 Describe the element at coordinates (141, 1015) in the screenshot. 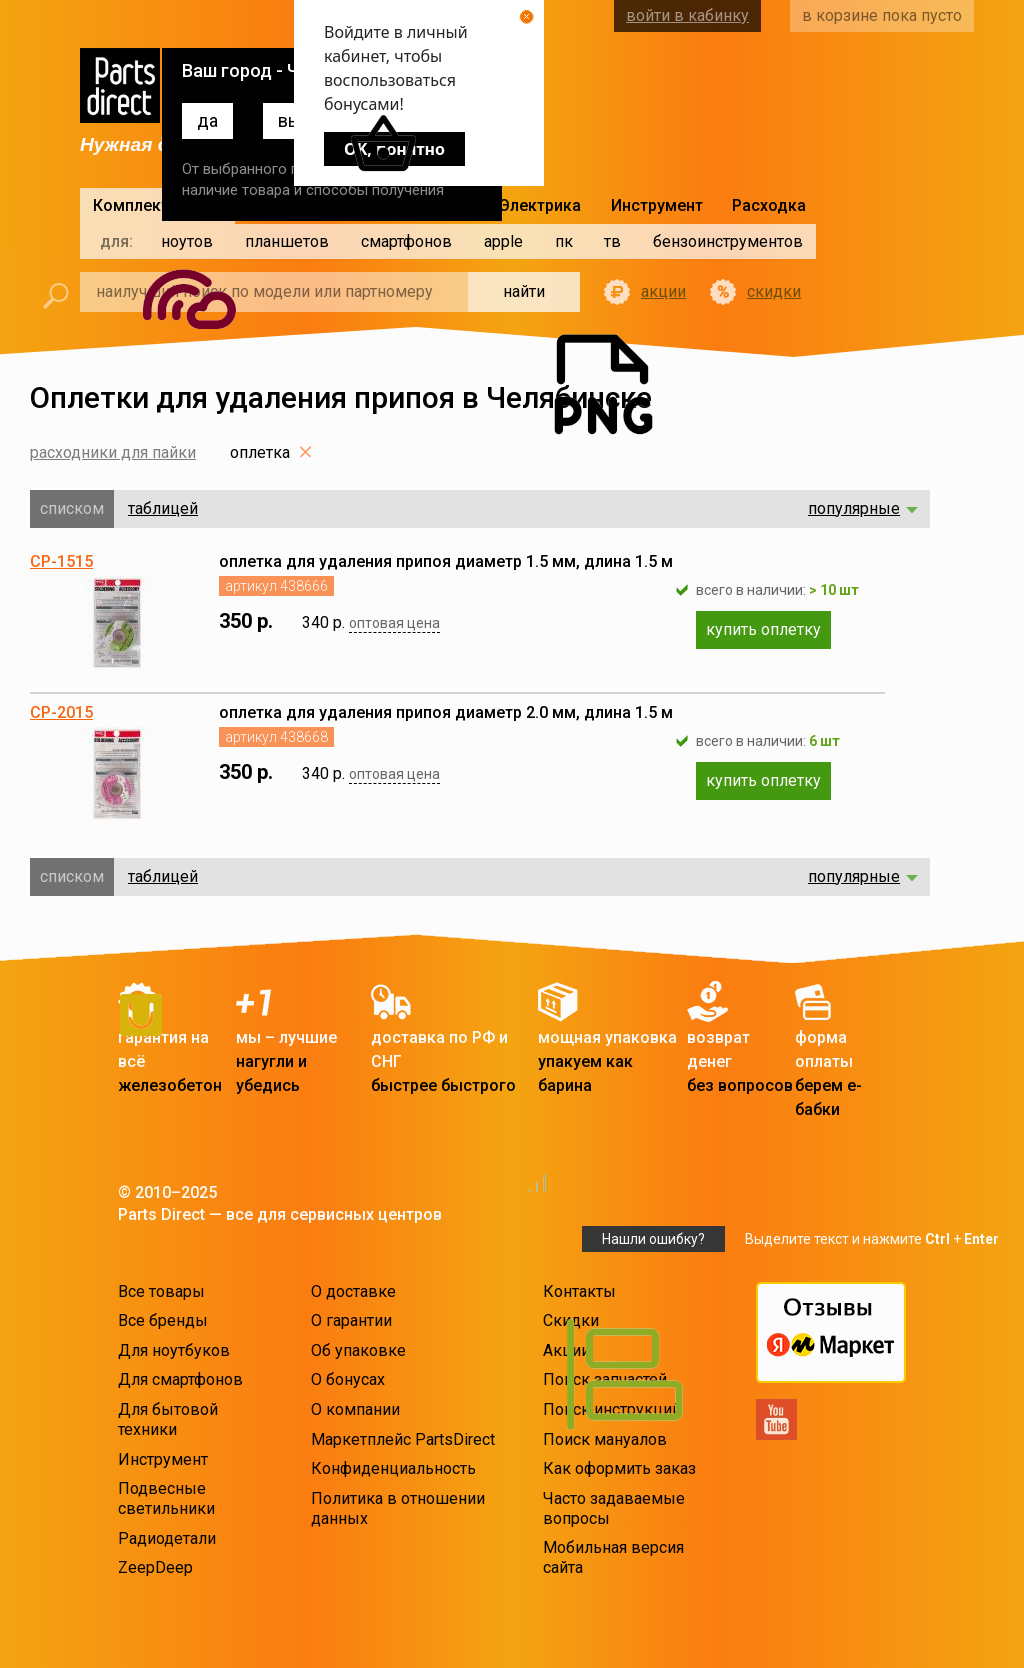

I see `perform a union operation on selected shapes` at that location.